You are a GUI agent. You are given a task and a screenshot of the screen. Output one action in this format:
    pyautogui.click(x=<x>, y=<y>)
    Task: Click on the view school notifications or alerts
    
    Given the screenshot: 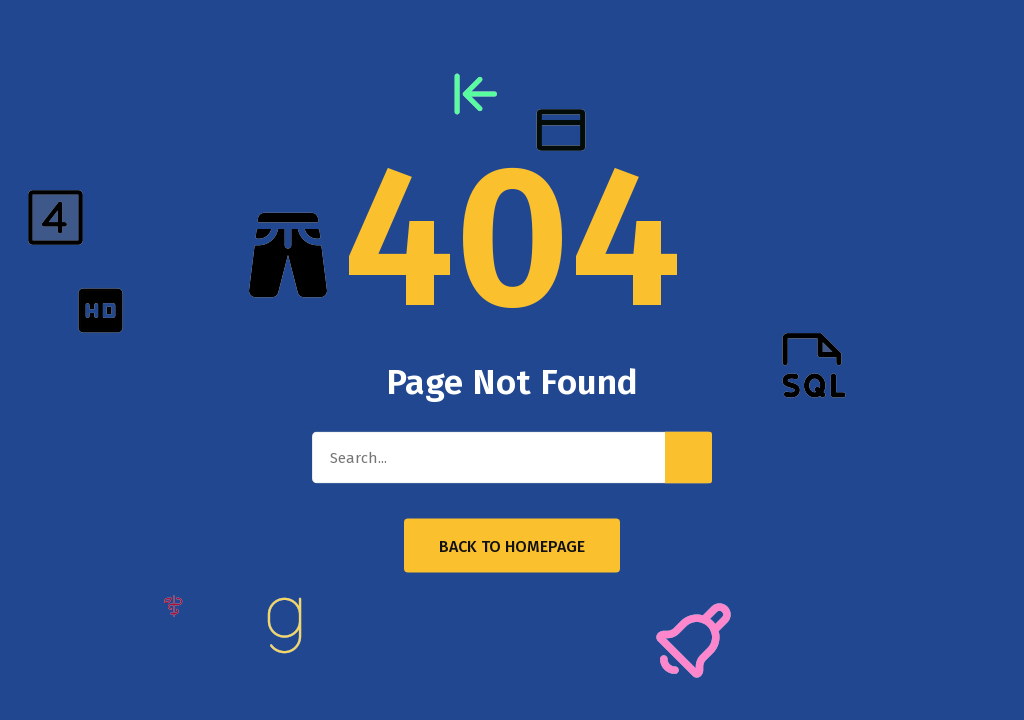 What is the action you would take?
    pyautogui.click(x=693, y=640)
    